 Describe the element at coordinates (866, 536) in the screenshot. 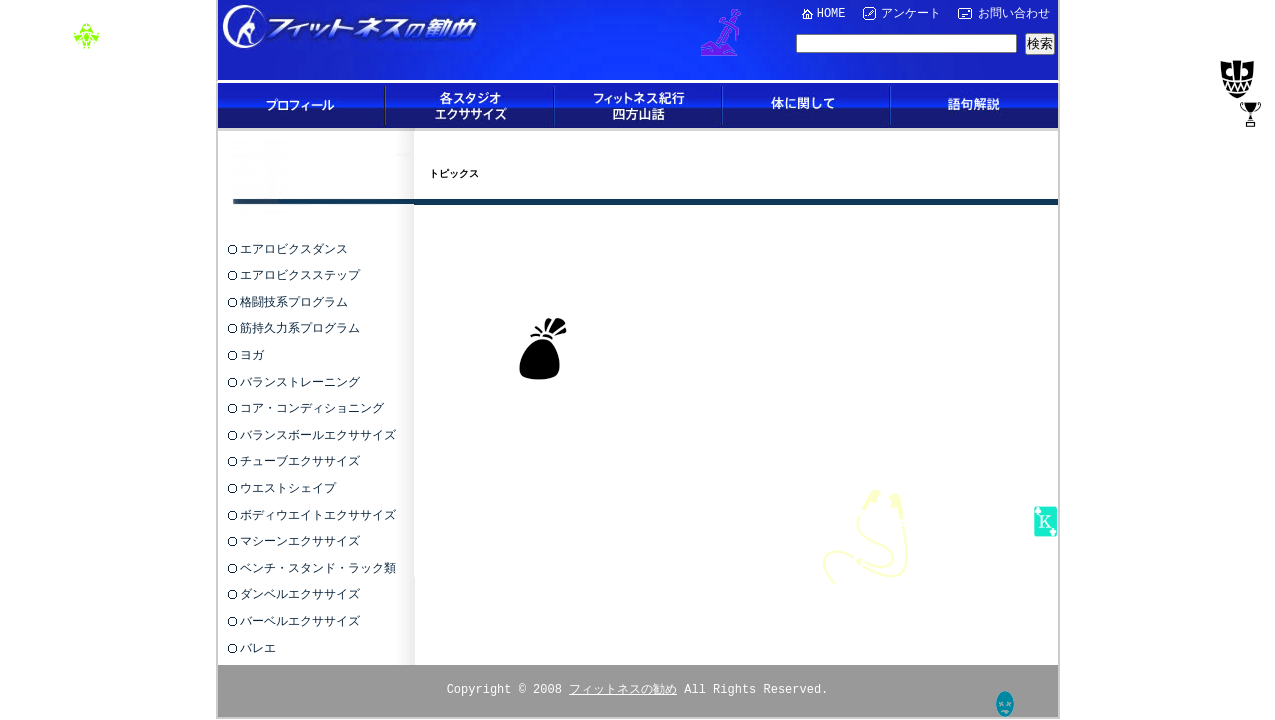

I see `connect to wireless earbuds` at that location.